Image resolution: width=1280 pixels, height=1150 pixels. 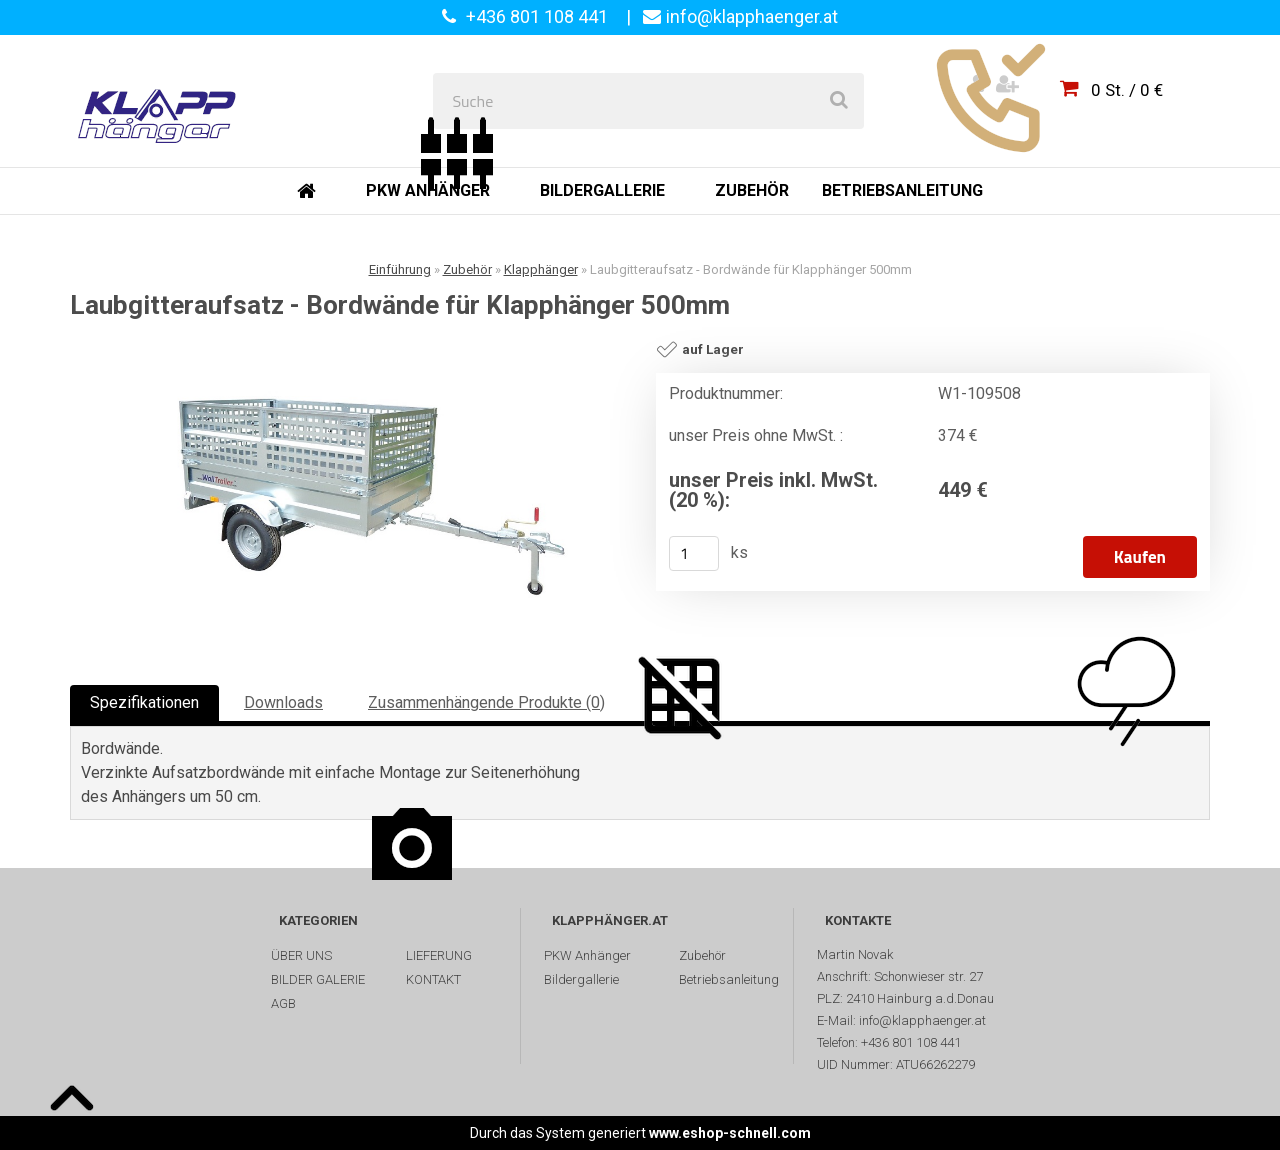 I want to click on open camera to take a photo, so click(x=412, y=848).